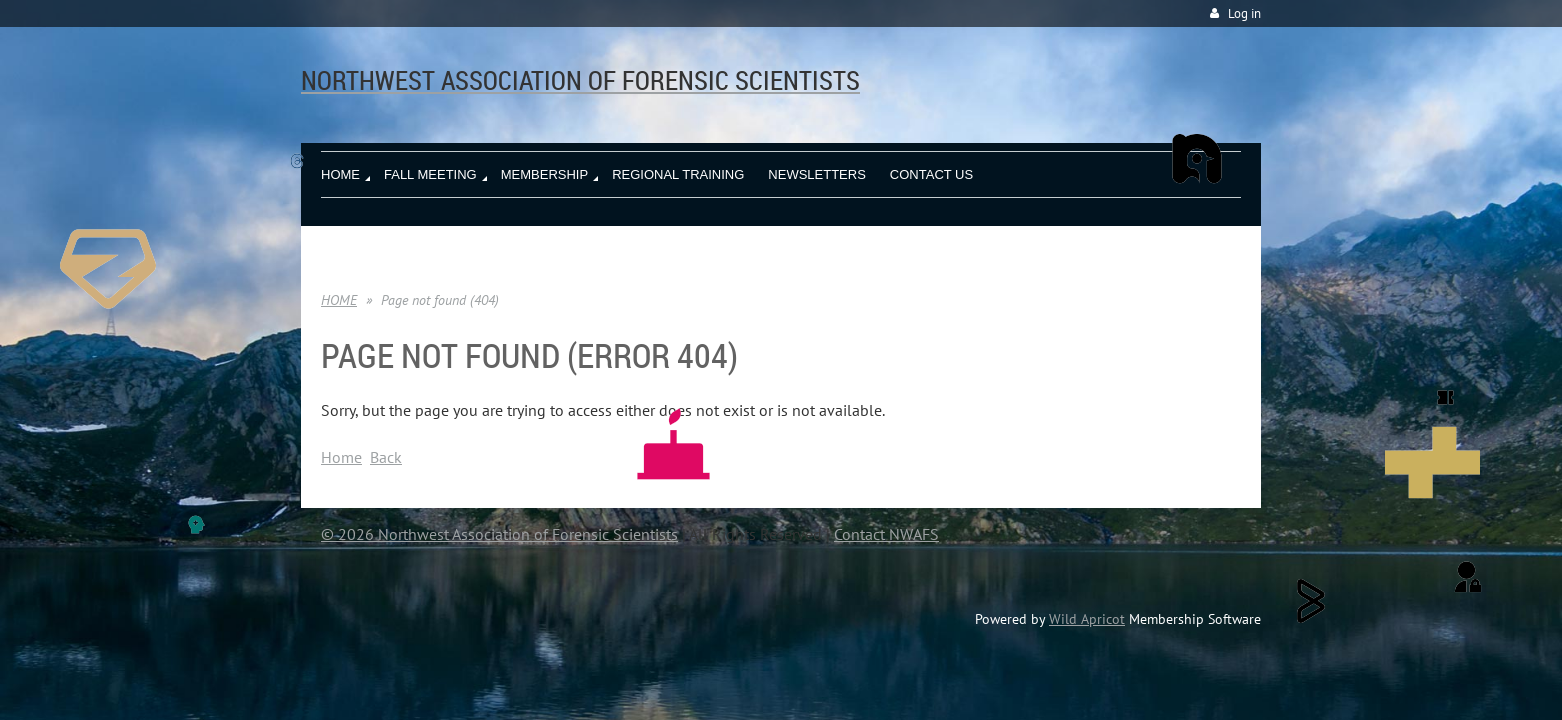 The width and height of the screenshot is (1562, 720). I want to click on access mental health resources, so click(196, 524).